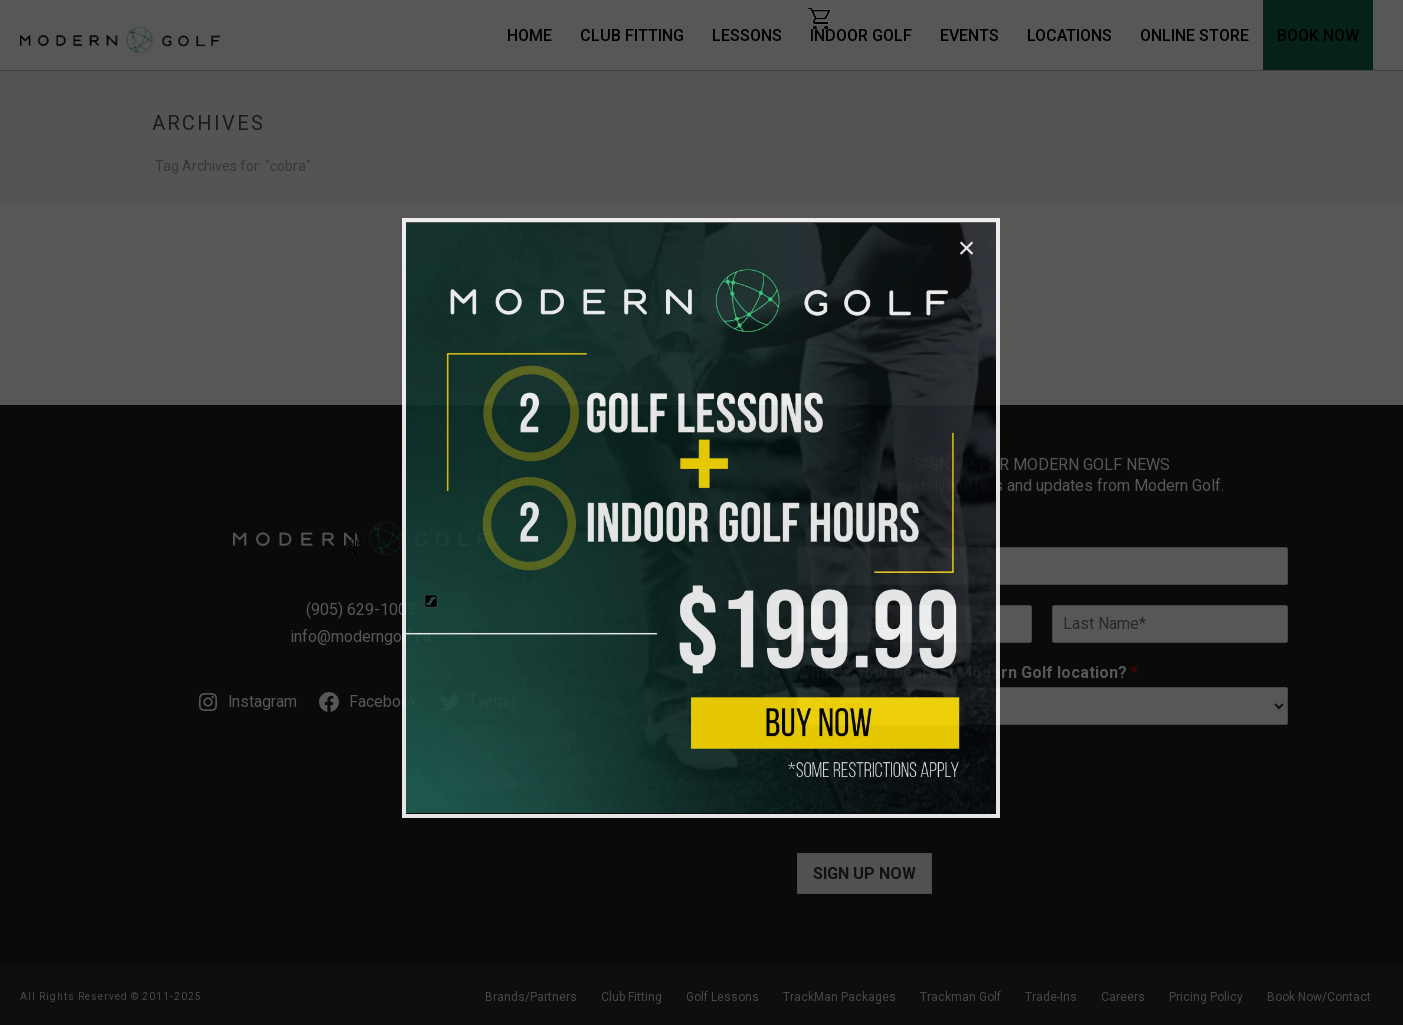  What do you see at coordinates (356, 543) in the screenshot?
I see `rotate object in 3D view` at bounding box center [356, 543].